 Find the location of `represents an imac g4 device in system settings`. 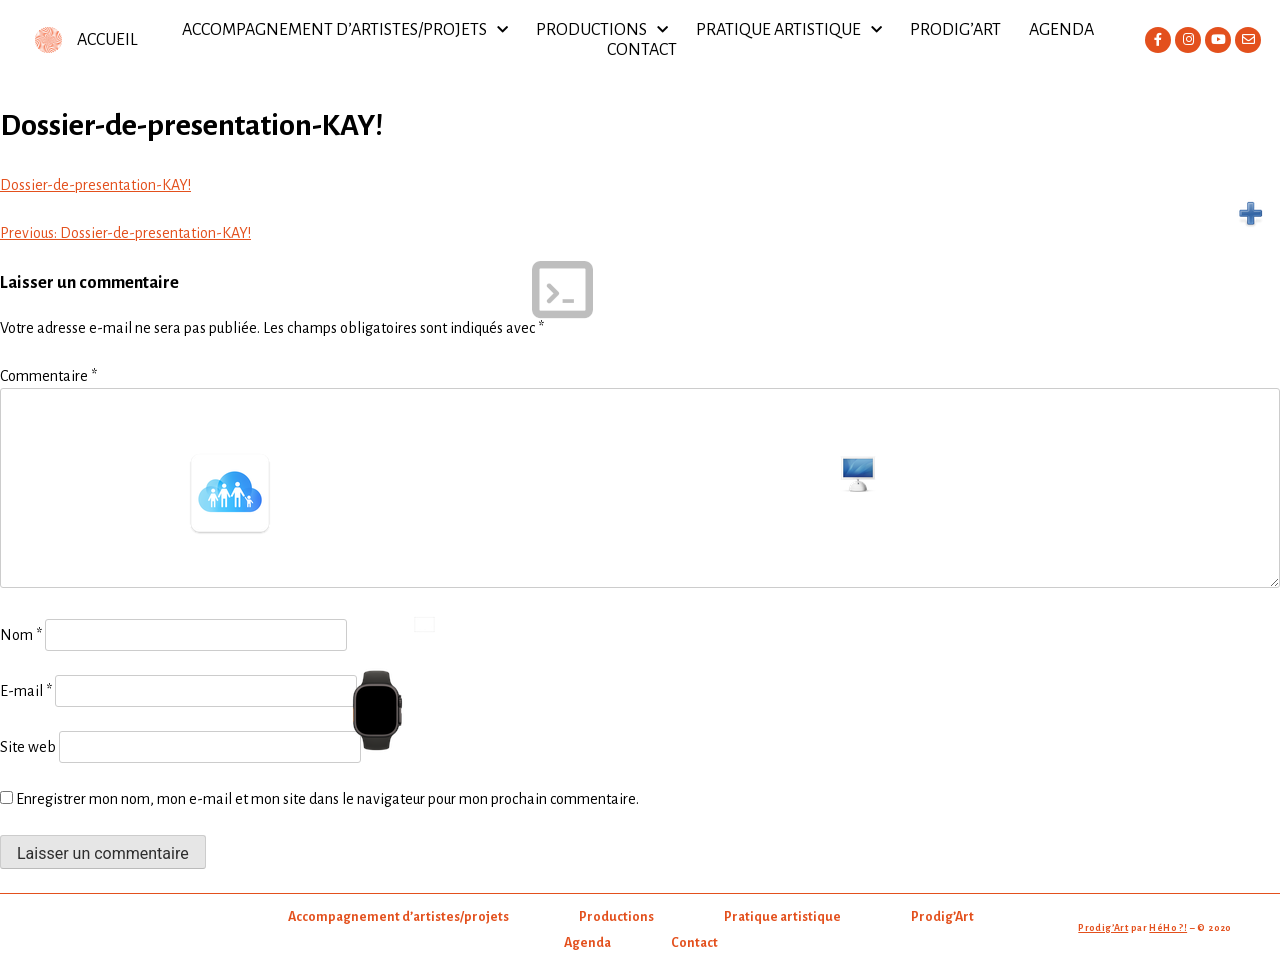

represents an imac g4 device in system settings is located at coordinates (858, 473).